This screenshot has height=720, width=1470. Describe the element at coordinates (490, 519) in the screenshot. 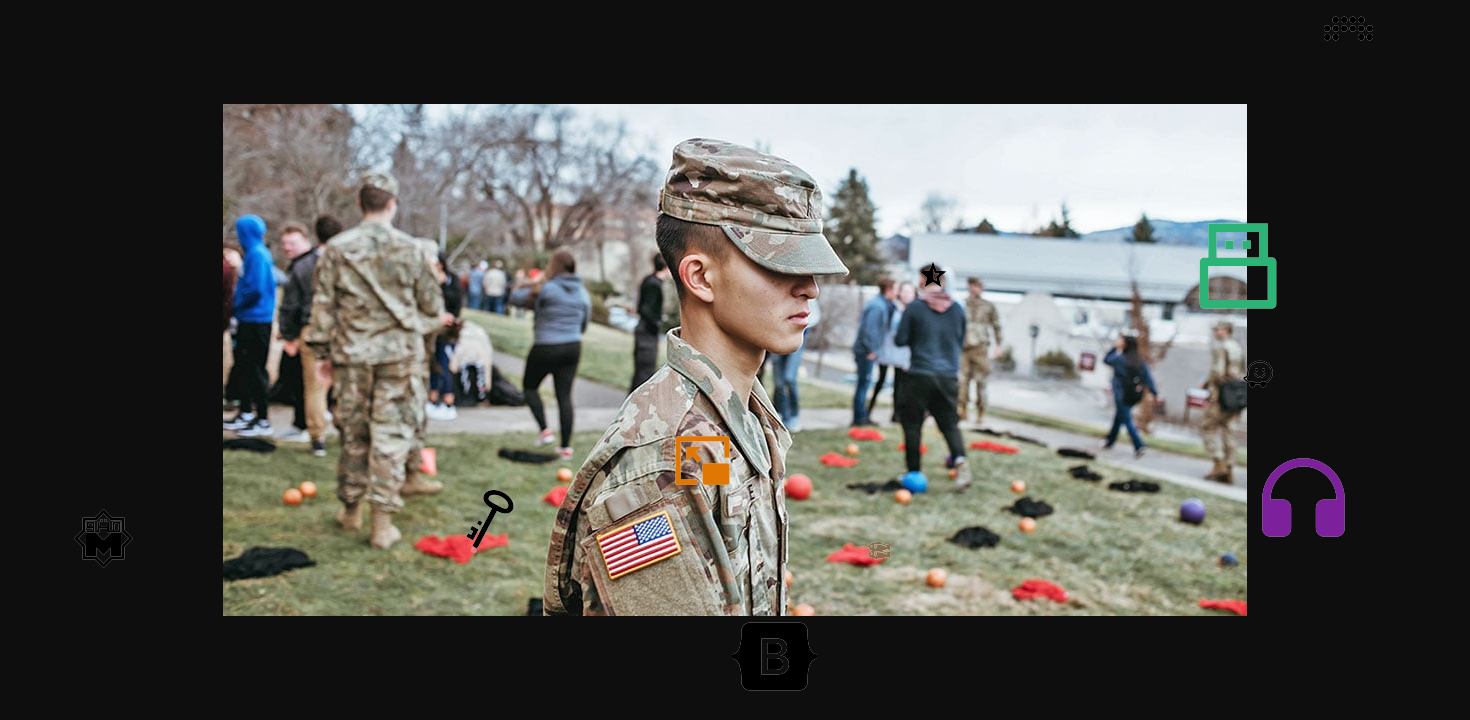

I see `open keeweb password manager` at that location.